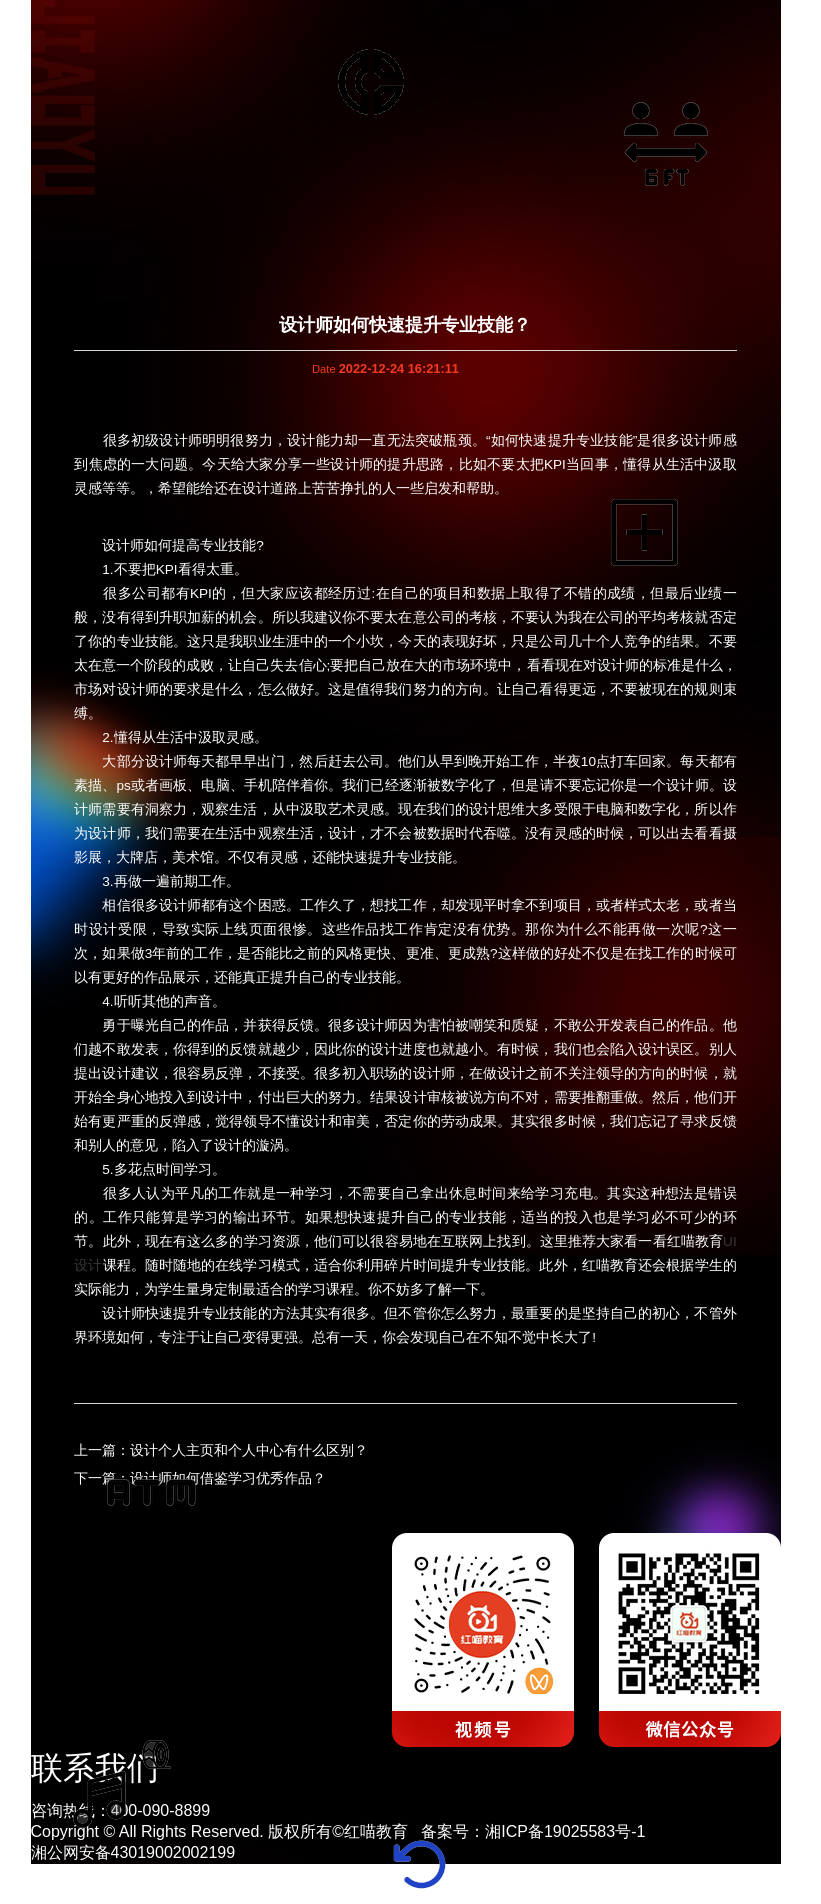  What do you see at coordinates (102, 1800) in the screenshot?
I see `access music or audio library` at bounding box center [102, 1800].